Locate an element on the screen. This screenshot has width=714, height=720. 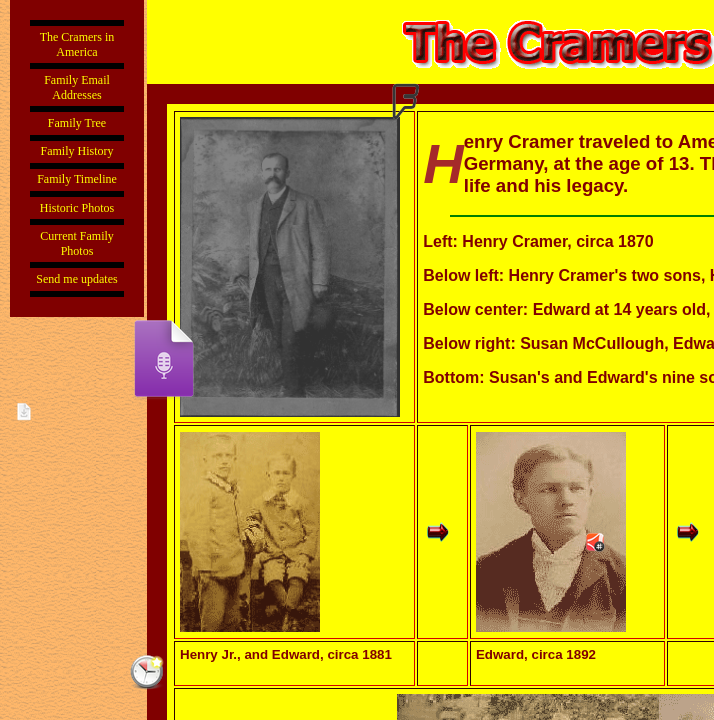
create a new calendar appointment is located at coordinates (147, 671).